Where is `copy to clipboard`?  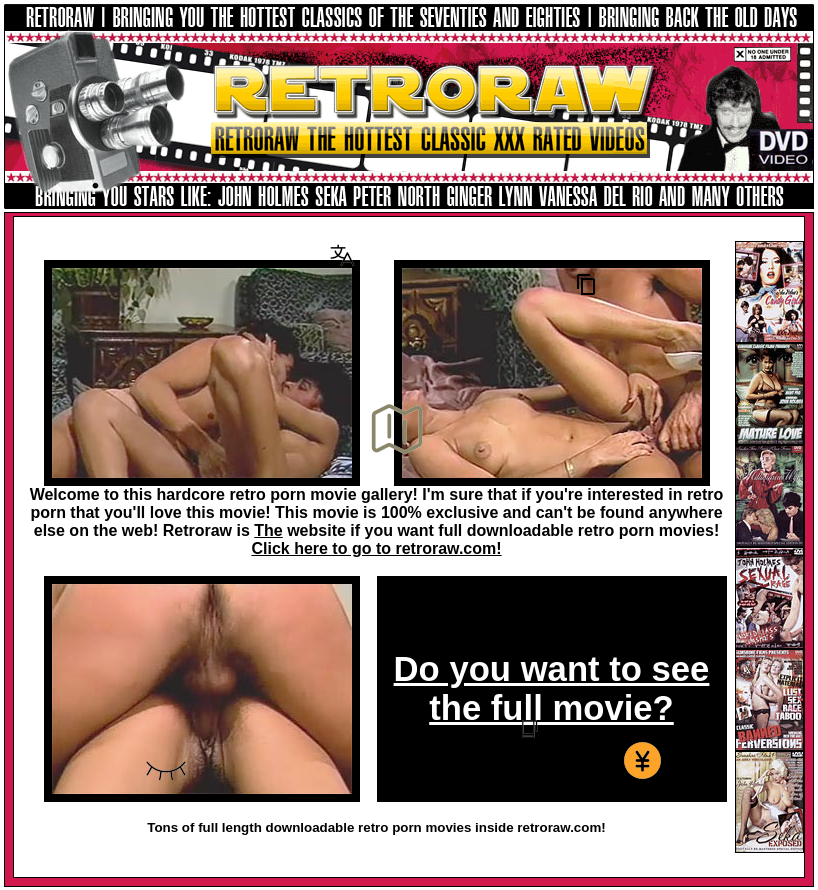 copy to clipboard is located at coordinates (586, 284).